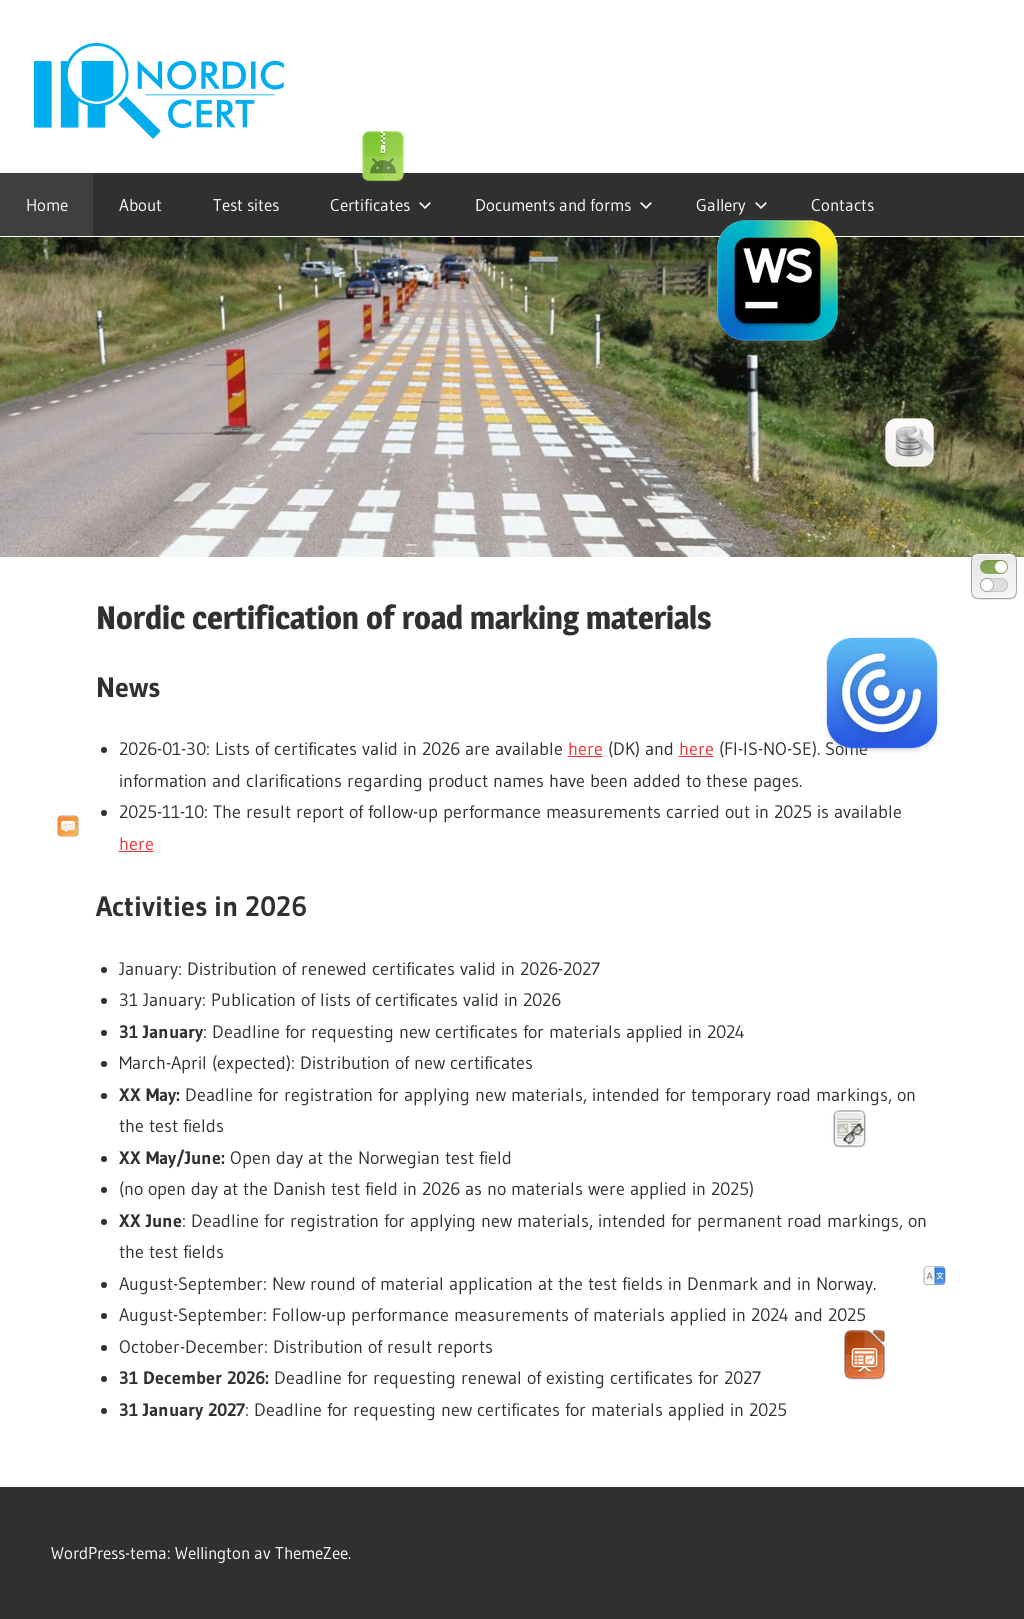  I want to click on an android application package file (apk), so click(383, 156).